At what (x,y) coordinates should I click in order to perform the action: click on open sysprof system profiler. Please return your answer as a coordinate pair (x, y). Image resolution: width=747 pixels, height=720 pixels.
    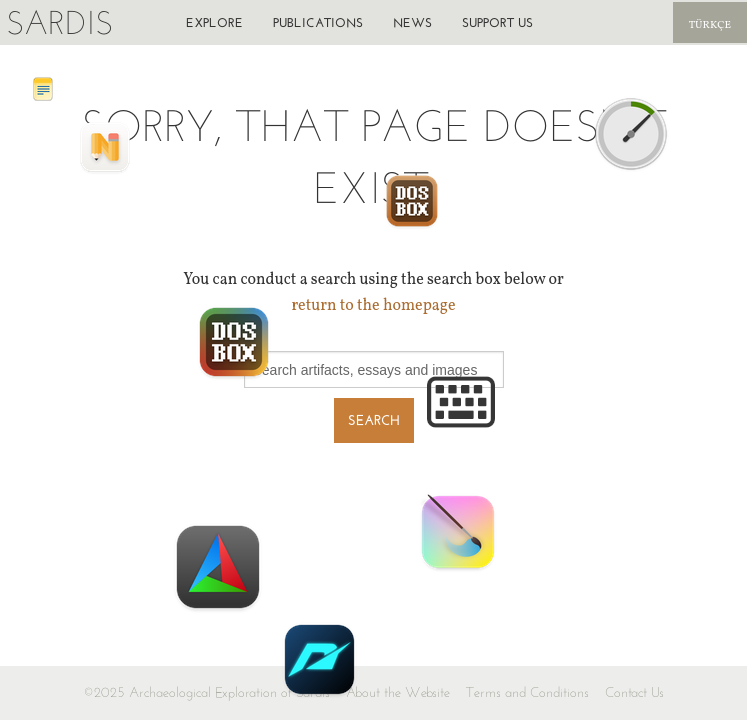
    Looking at the image, I should click on (631, 134).